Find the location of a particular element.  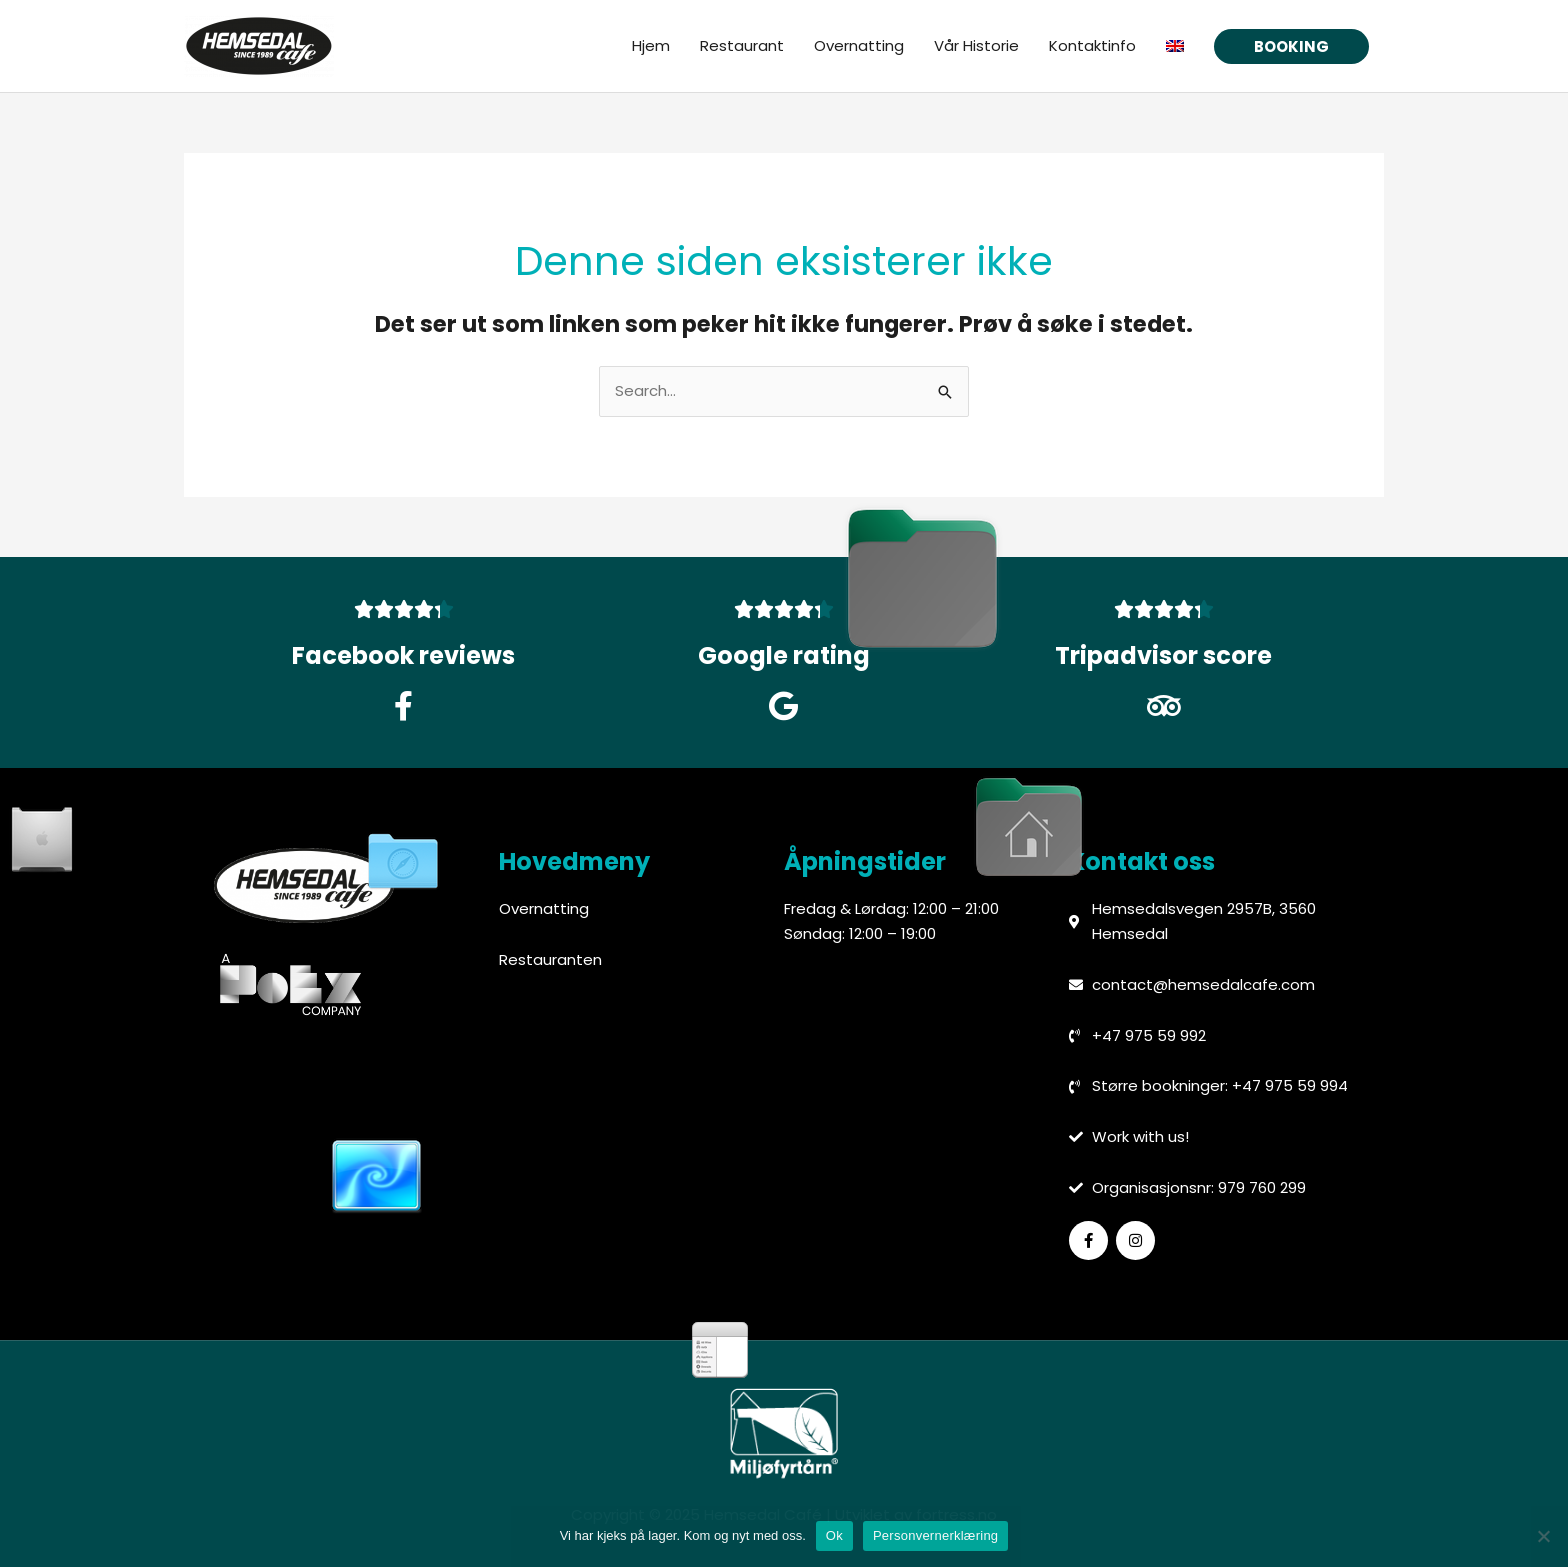

access your local web server files is located at coordinates (403, 861).